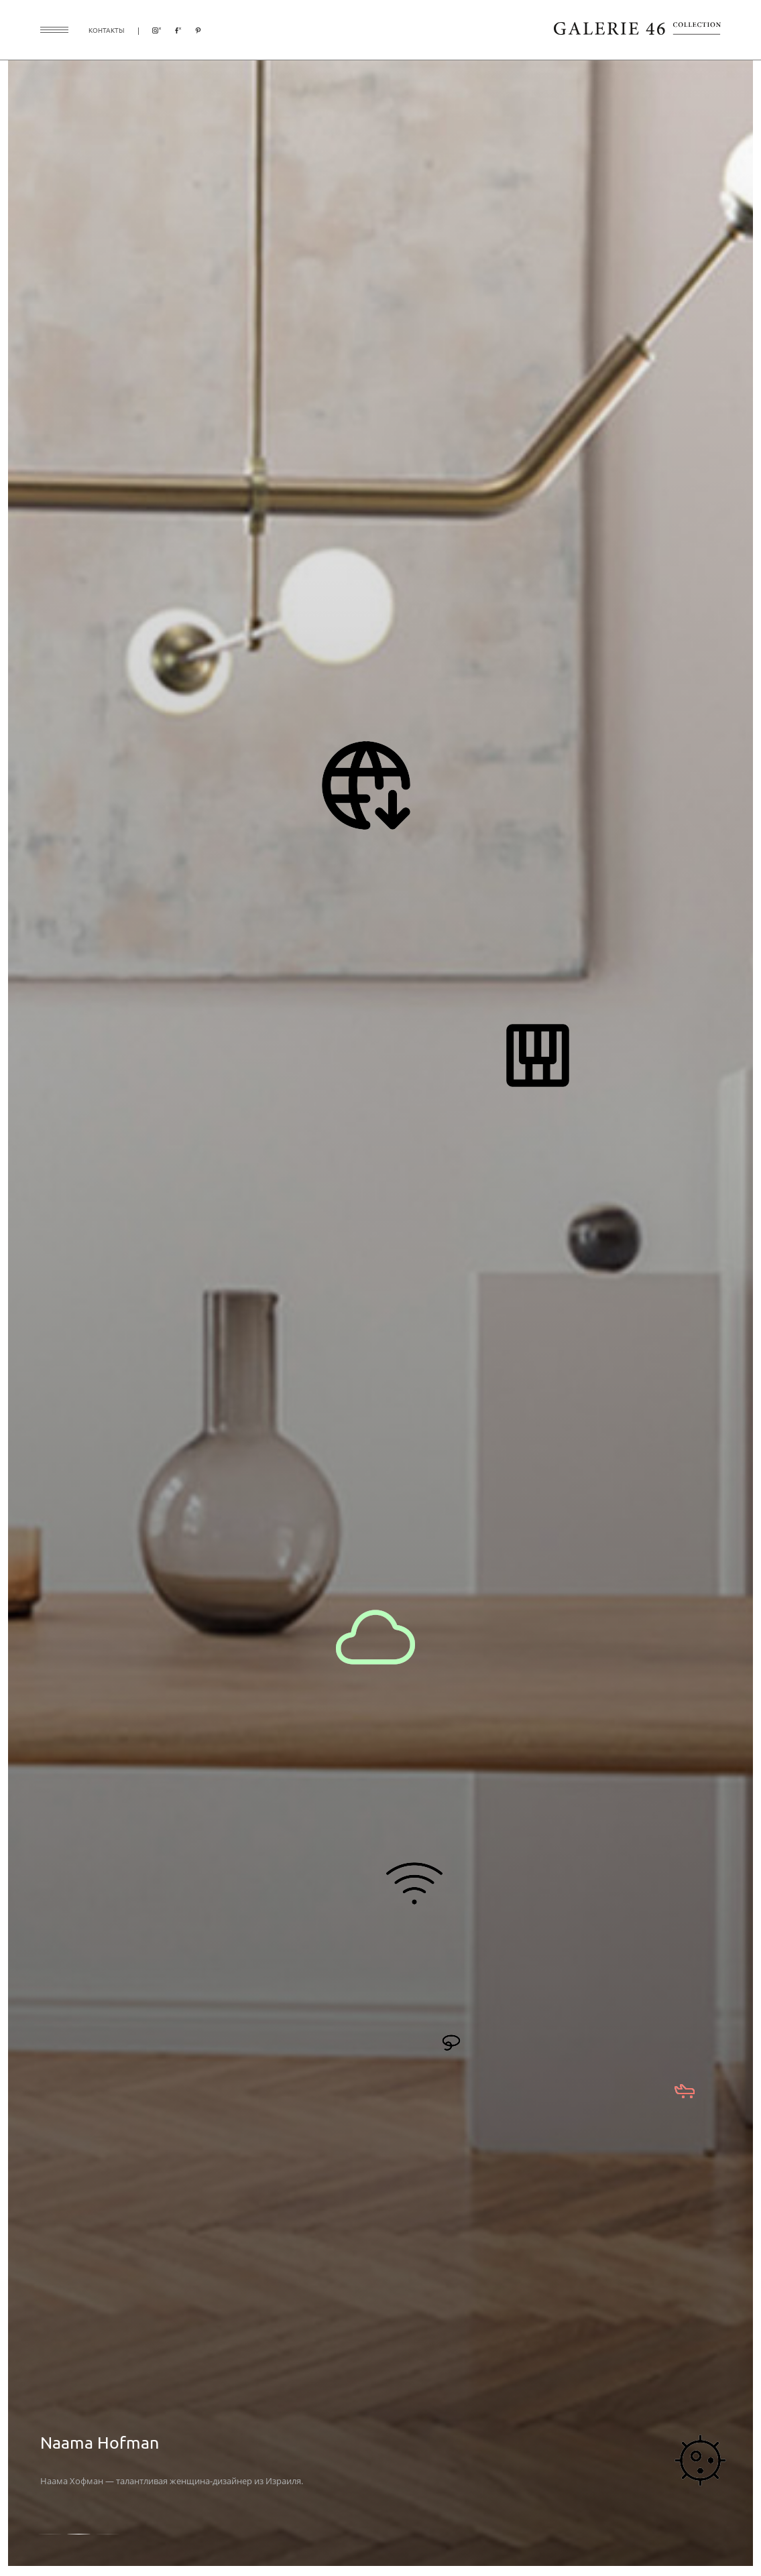  I want to click on freehand selection tool, so click(451, 2042).